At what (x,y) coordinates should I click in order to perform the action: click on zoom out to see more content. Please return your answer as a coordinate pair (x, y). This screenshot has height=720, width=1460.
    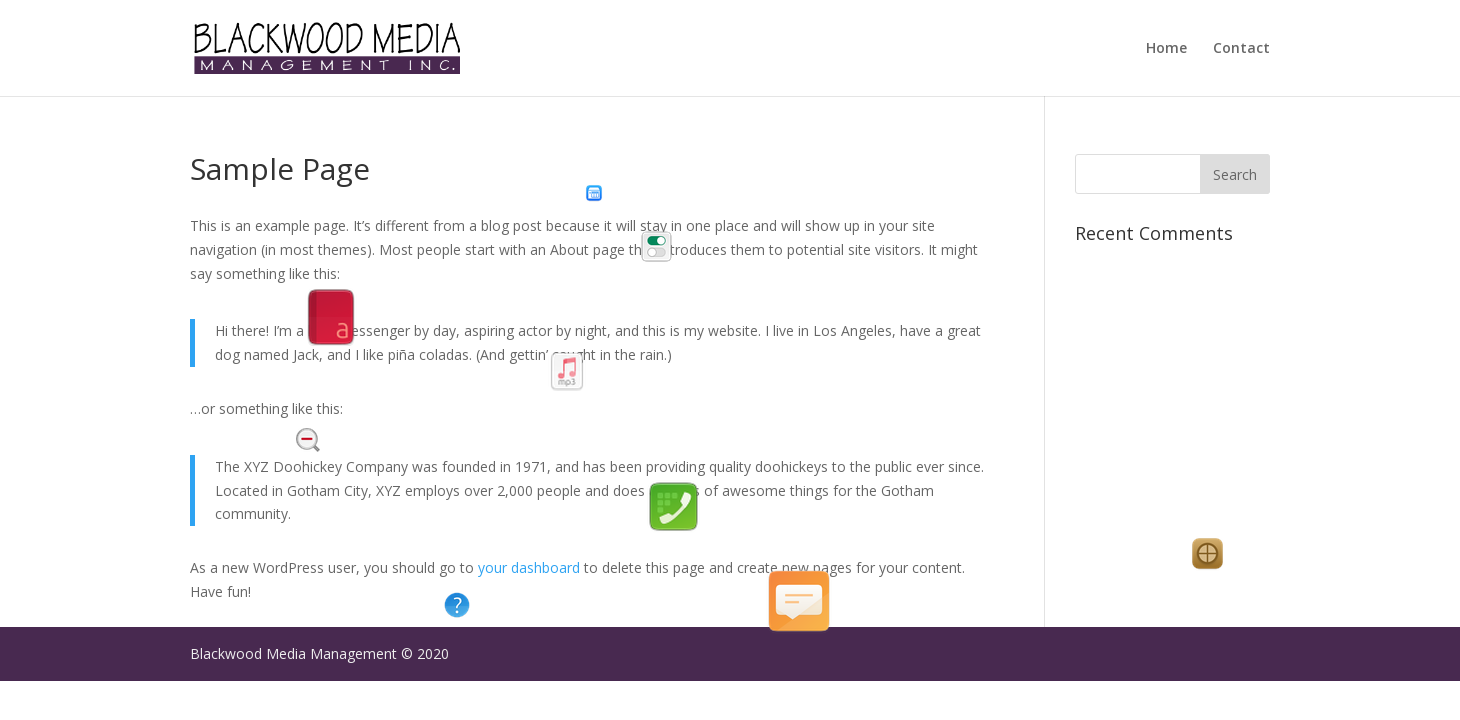
    Looking at the image, I should click on (308, 440).